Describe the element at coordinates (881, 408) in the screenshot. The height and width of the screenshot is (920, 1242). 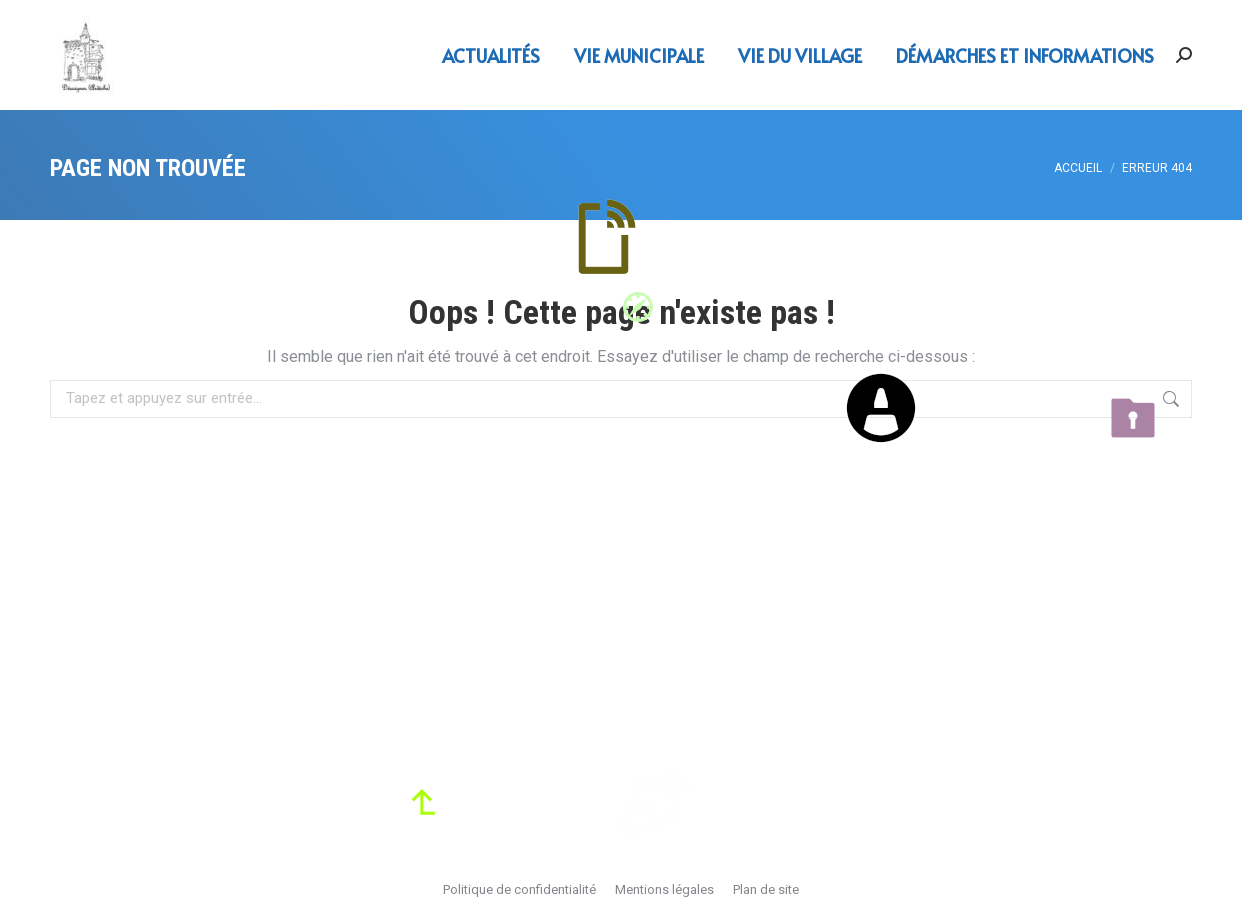
I see `open markup or annotation tools` at that location.